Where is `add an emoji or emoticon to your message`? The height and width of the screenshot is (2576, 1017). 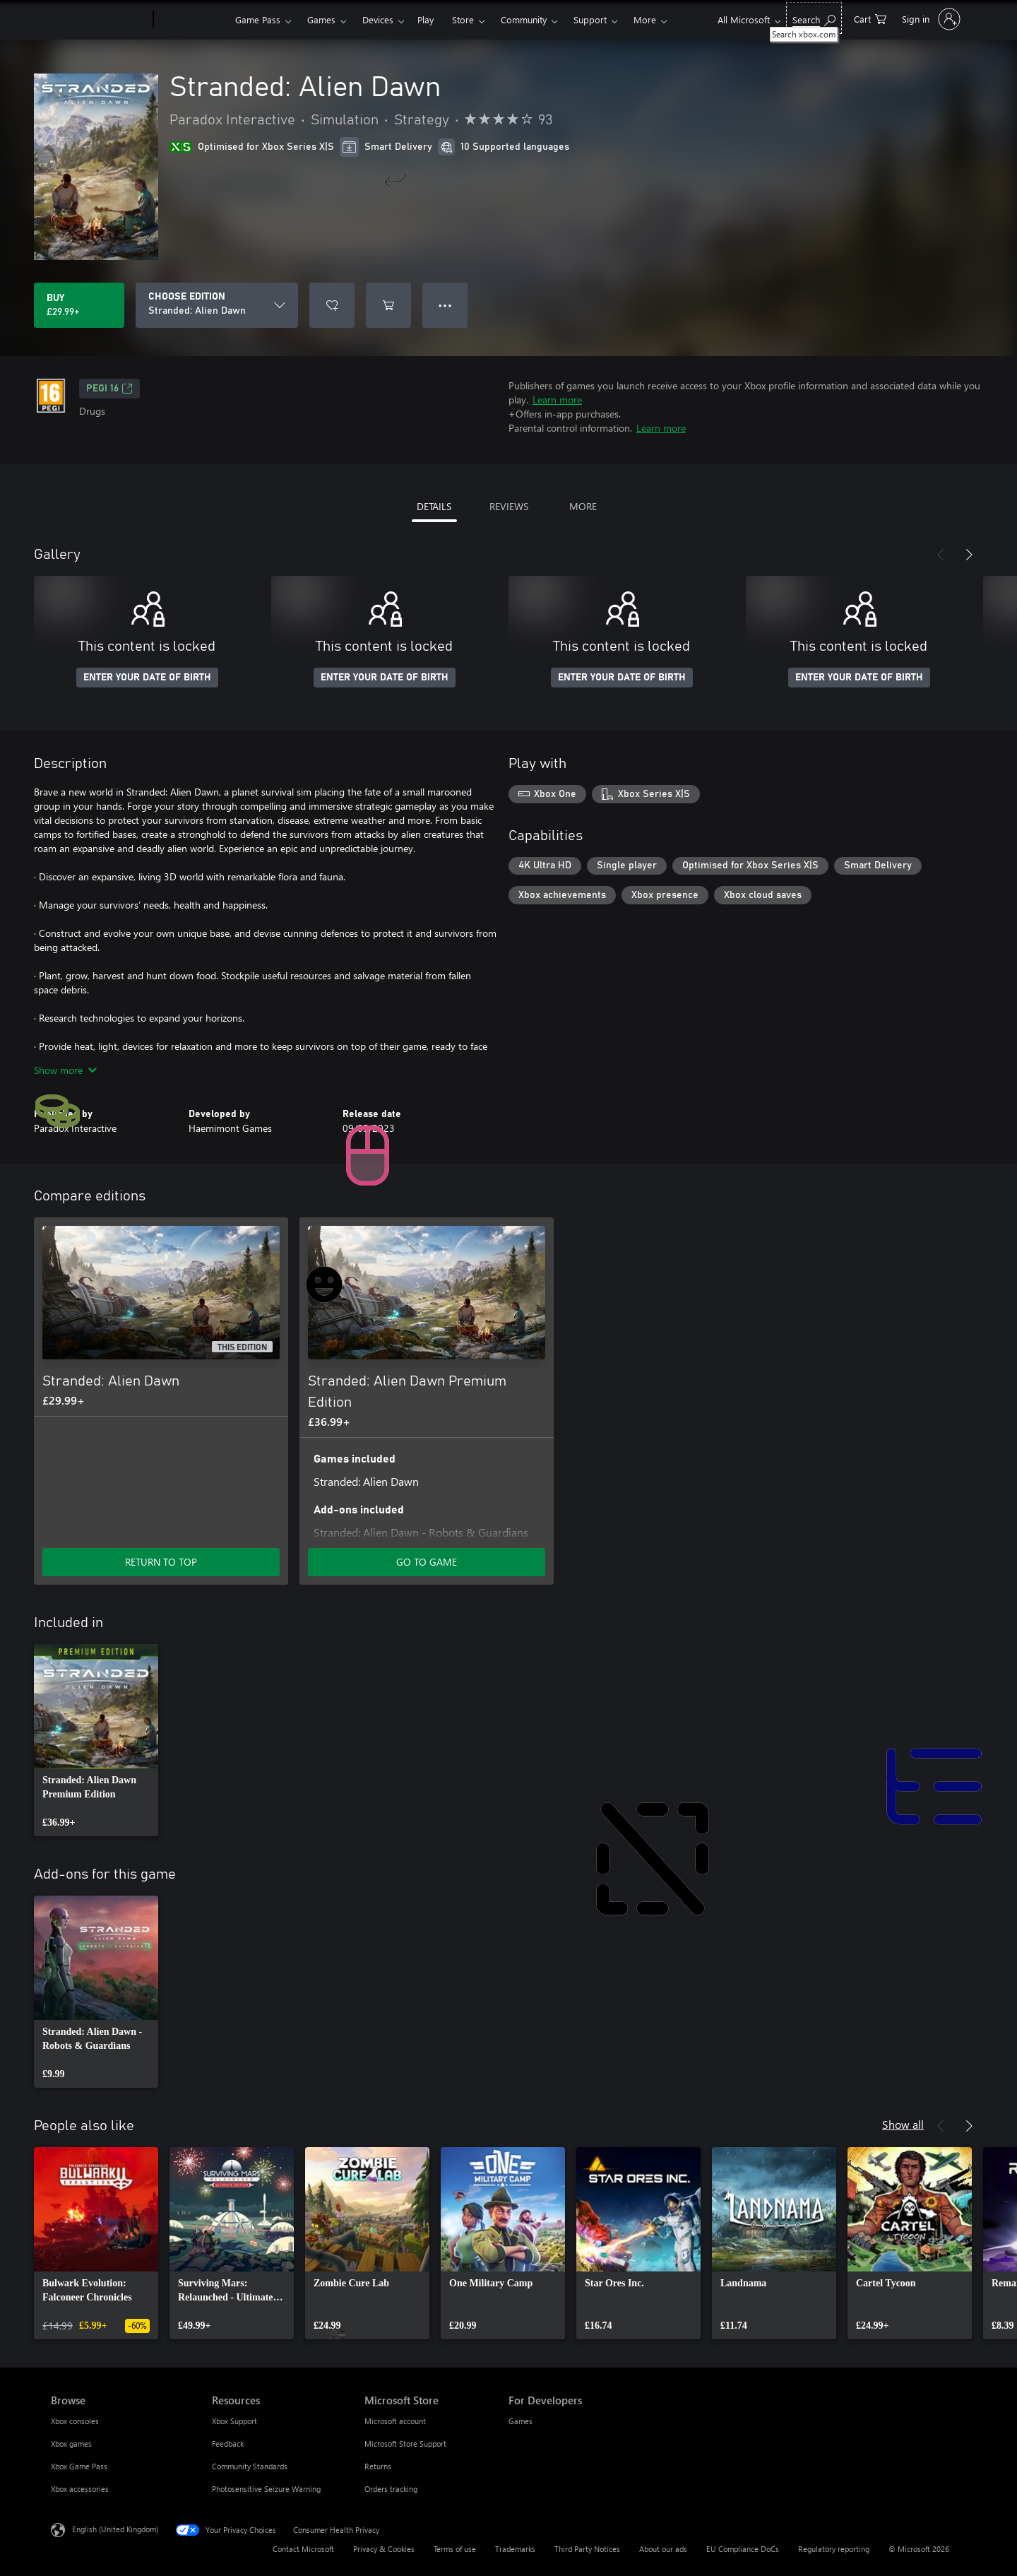
add an emoji or emoticon to your message is located at coordinates (324, 1284).